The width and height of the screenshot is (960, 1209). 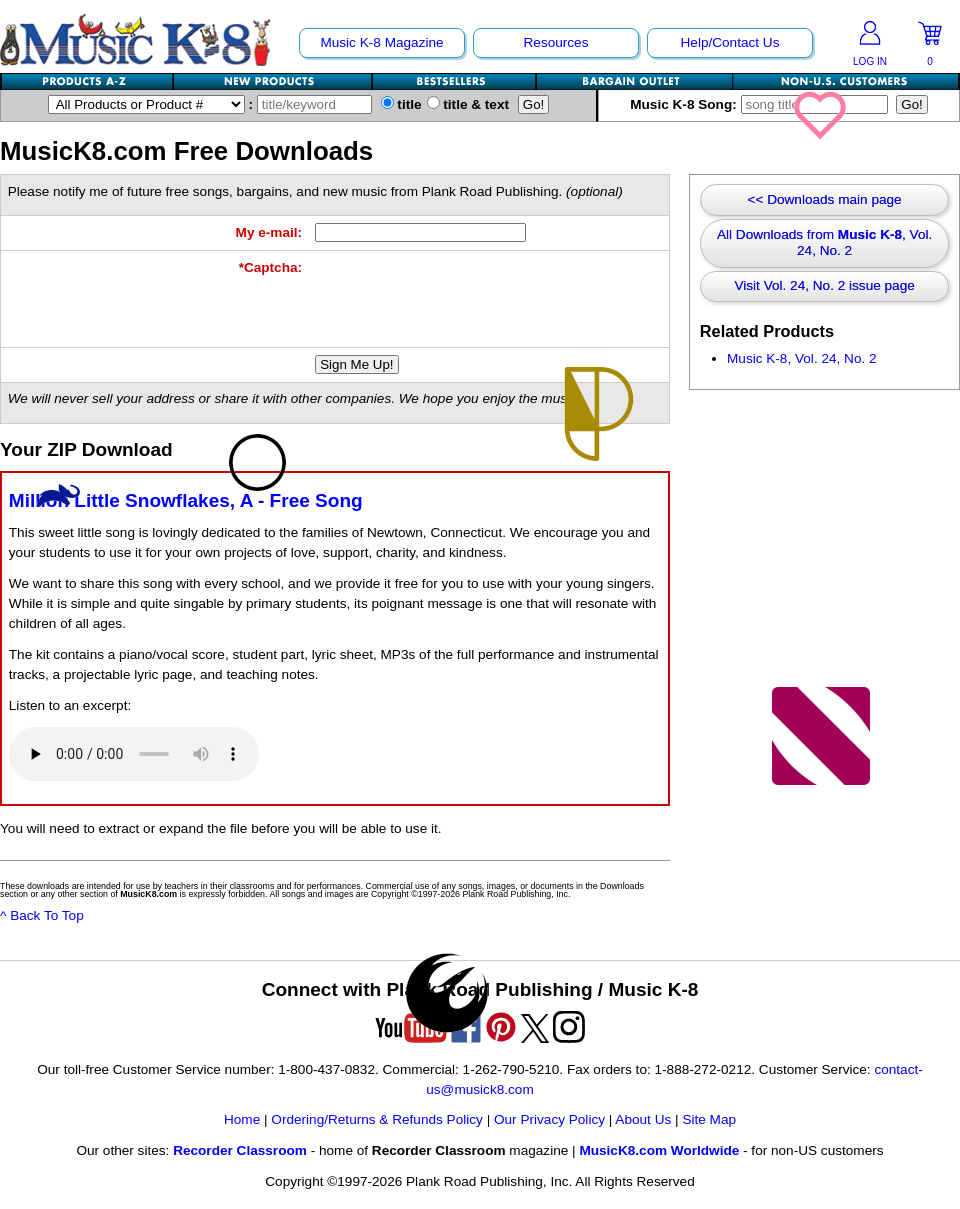 What do you see at coordinates (257, 462) in the screenshot?
I see `conventional commits project logo` at bounding box center [257, 462].